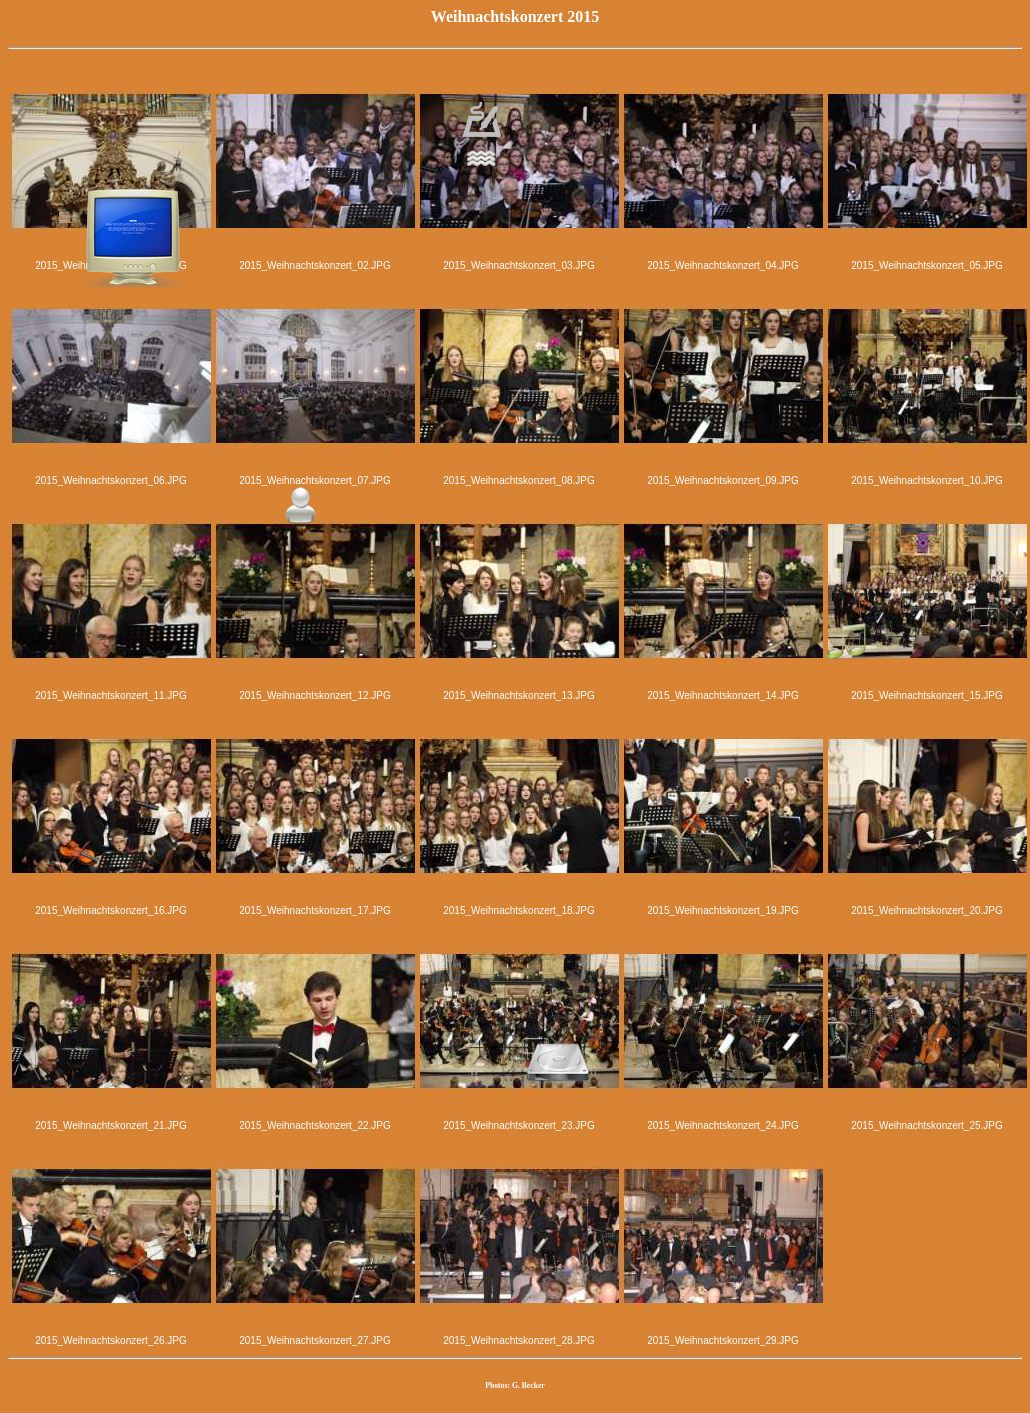 The width and height of the screenshot is (1030, 1413). What do you see at coordinates (482, 120) in the screenshot?
I see `connect a drawing tablet or stylus input device` at bounding box center [482, 120].